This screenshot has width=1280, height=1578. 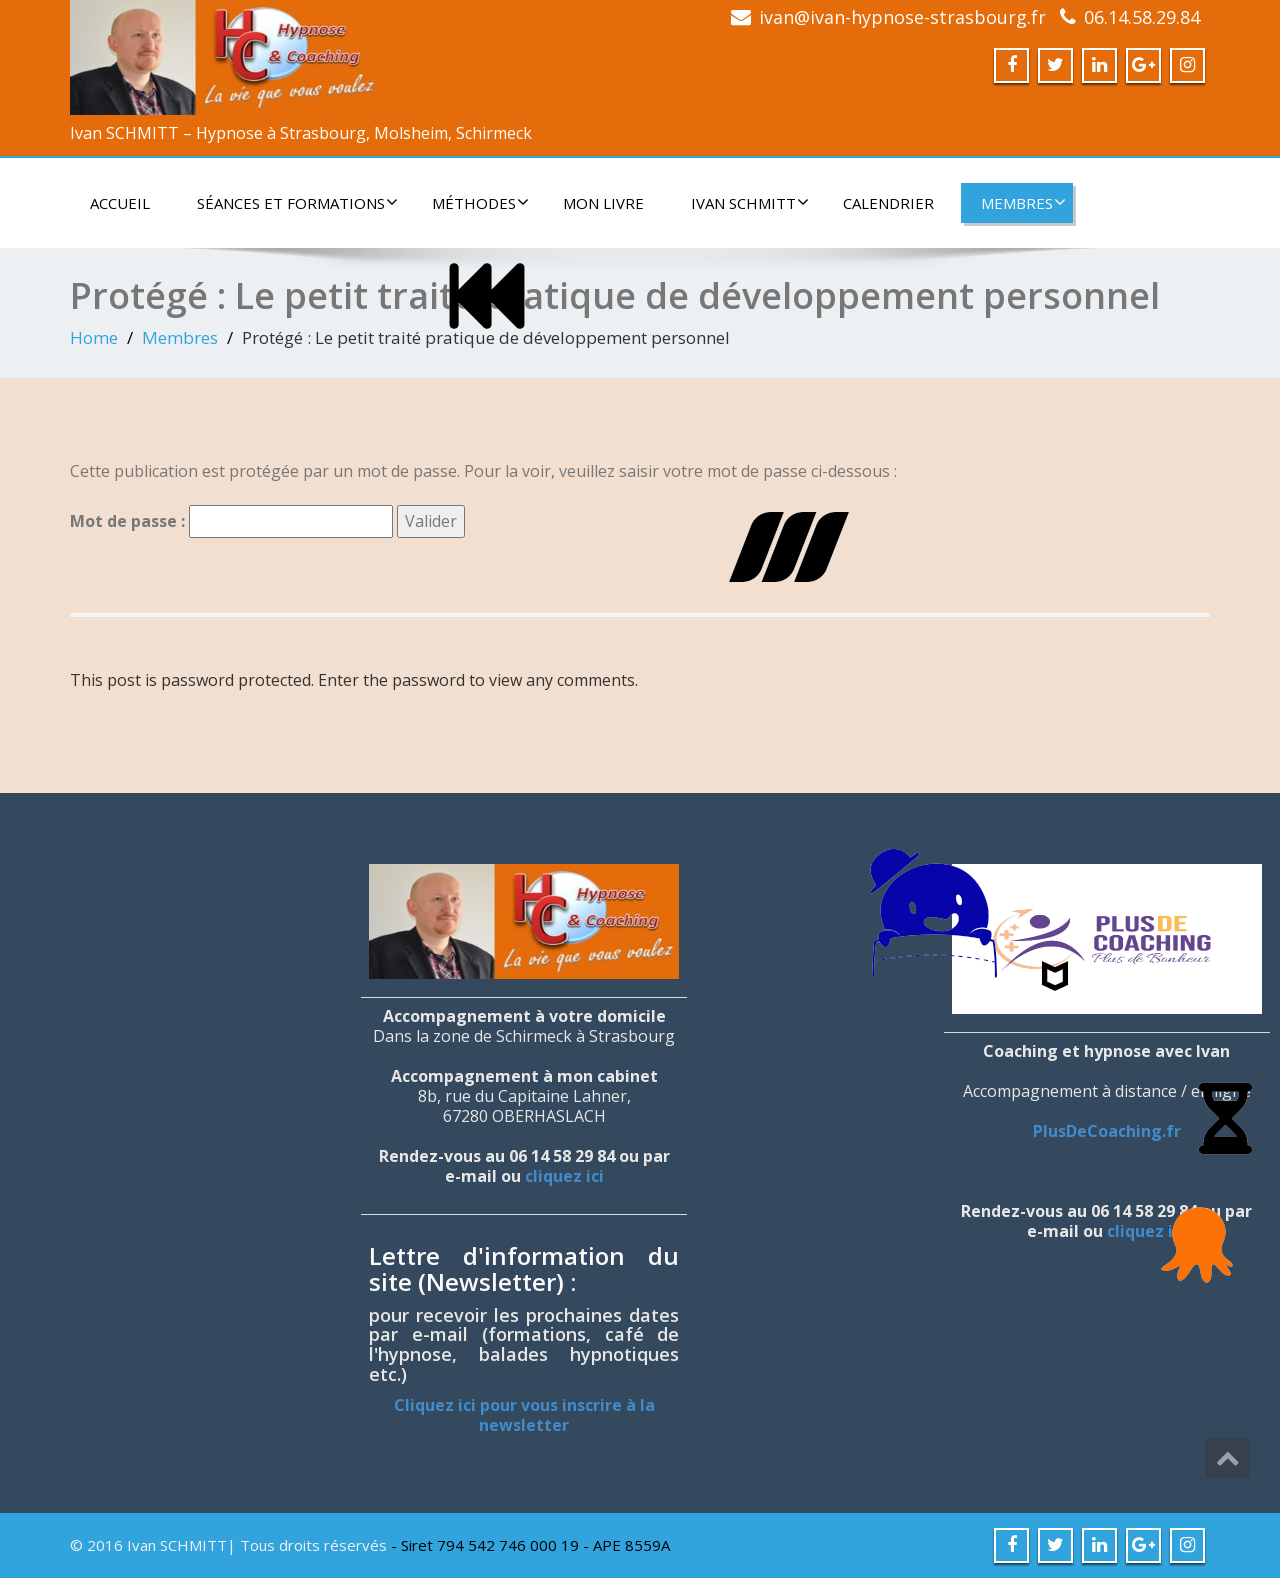 I want to click on open the Tapas app, so click(x=933, y=913).